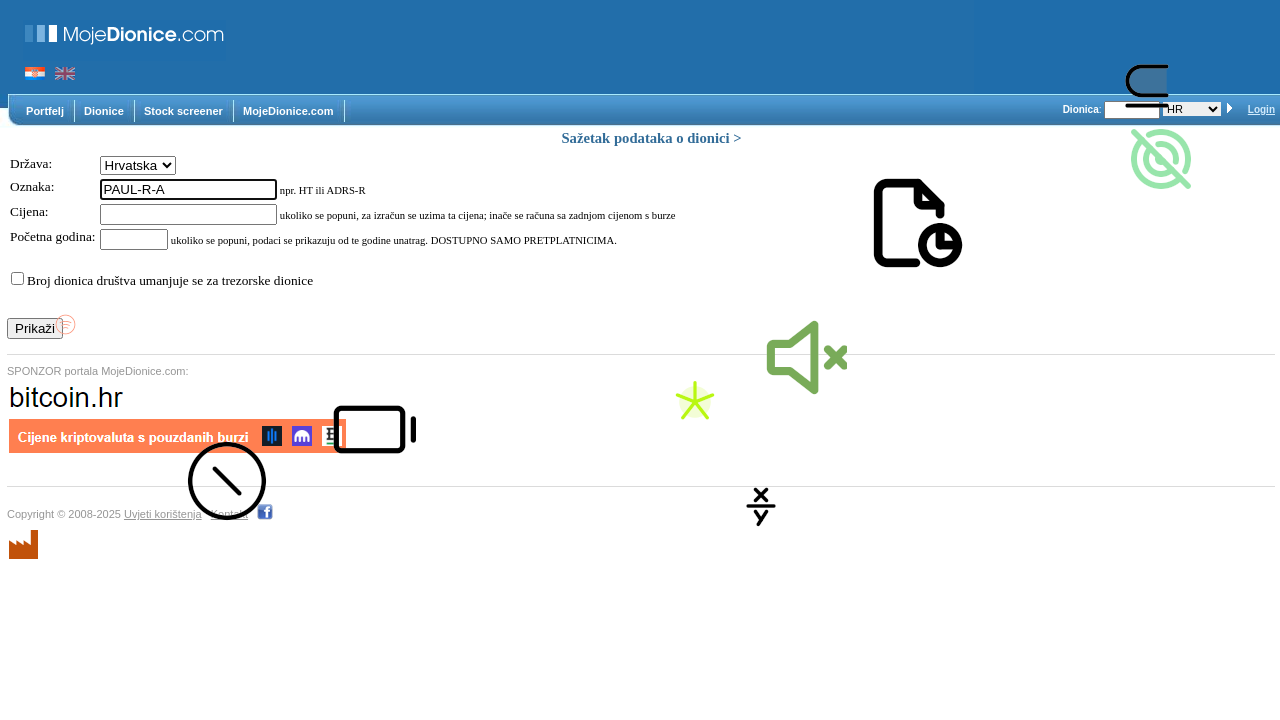 The image size is (1280, 720). I want to click on indicates a required field in a form, so click(695, 402).